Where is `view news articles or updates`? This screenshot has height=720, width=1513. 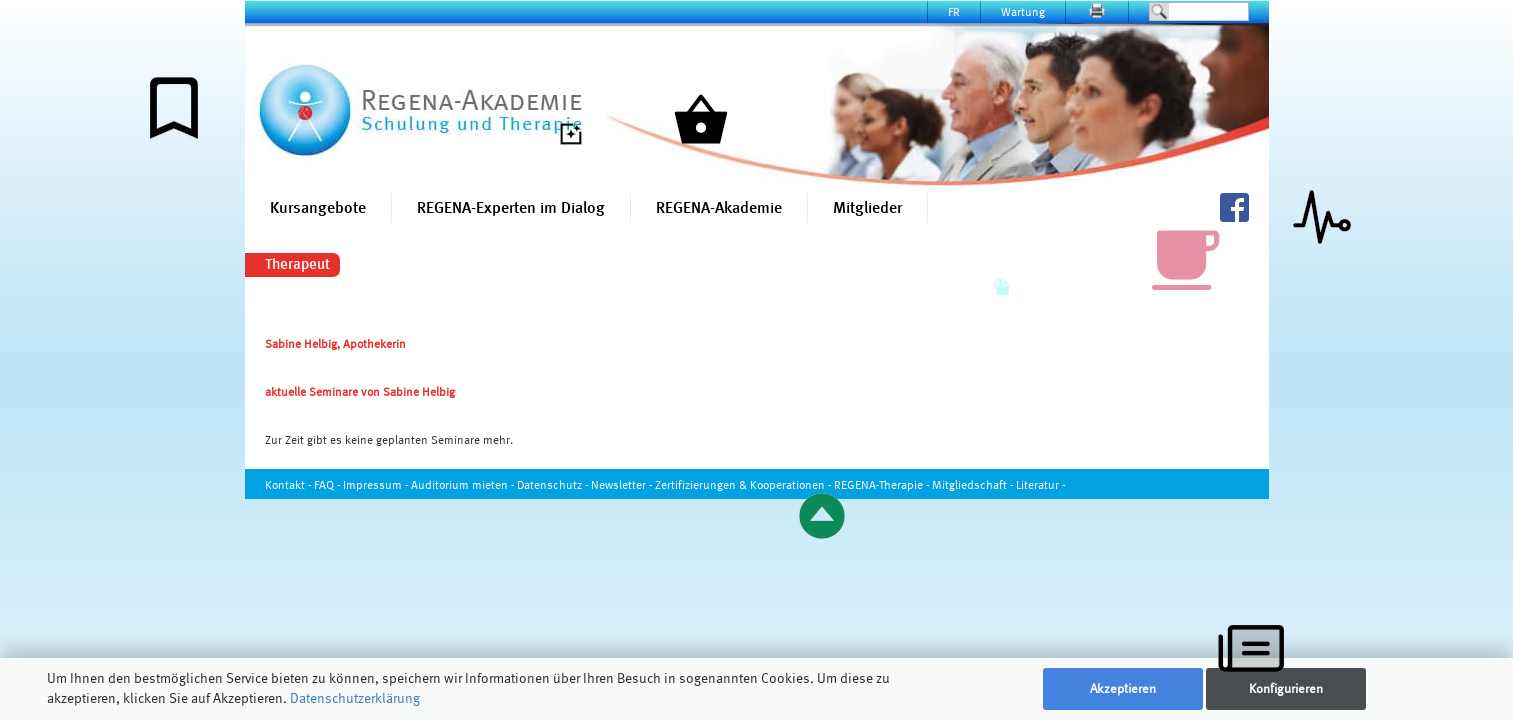
view news articles or updates is located at coordinates (1253, 648).